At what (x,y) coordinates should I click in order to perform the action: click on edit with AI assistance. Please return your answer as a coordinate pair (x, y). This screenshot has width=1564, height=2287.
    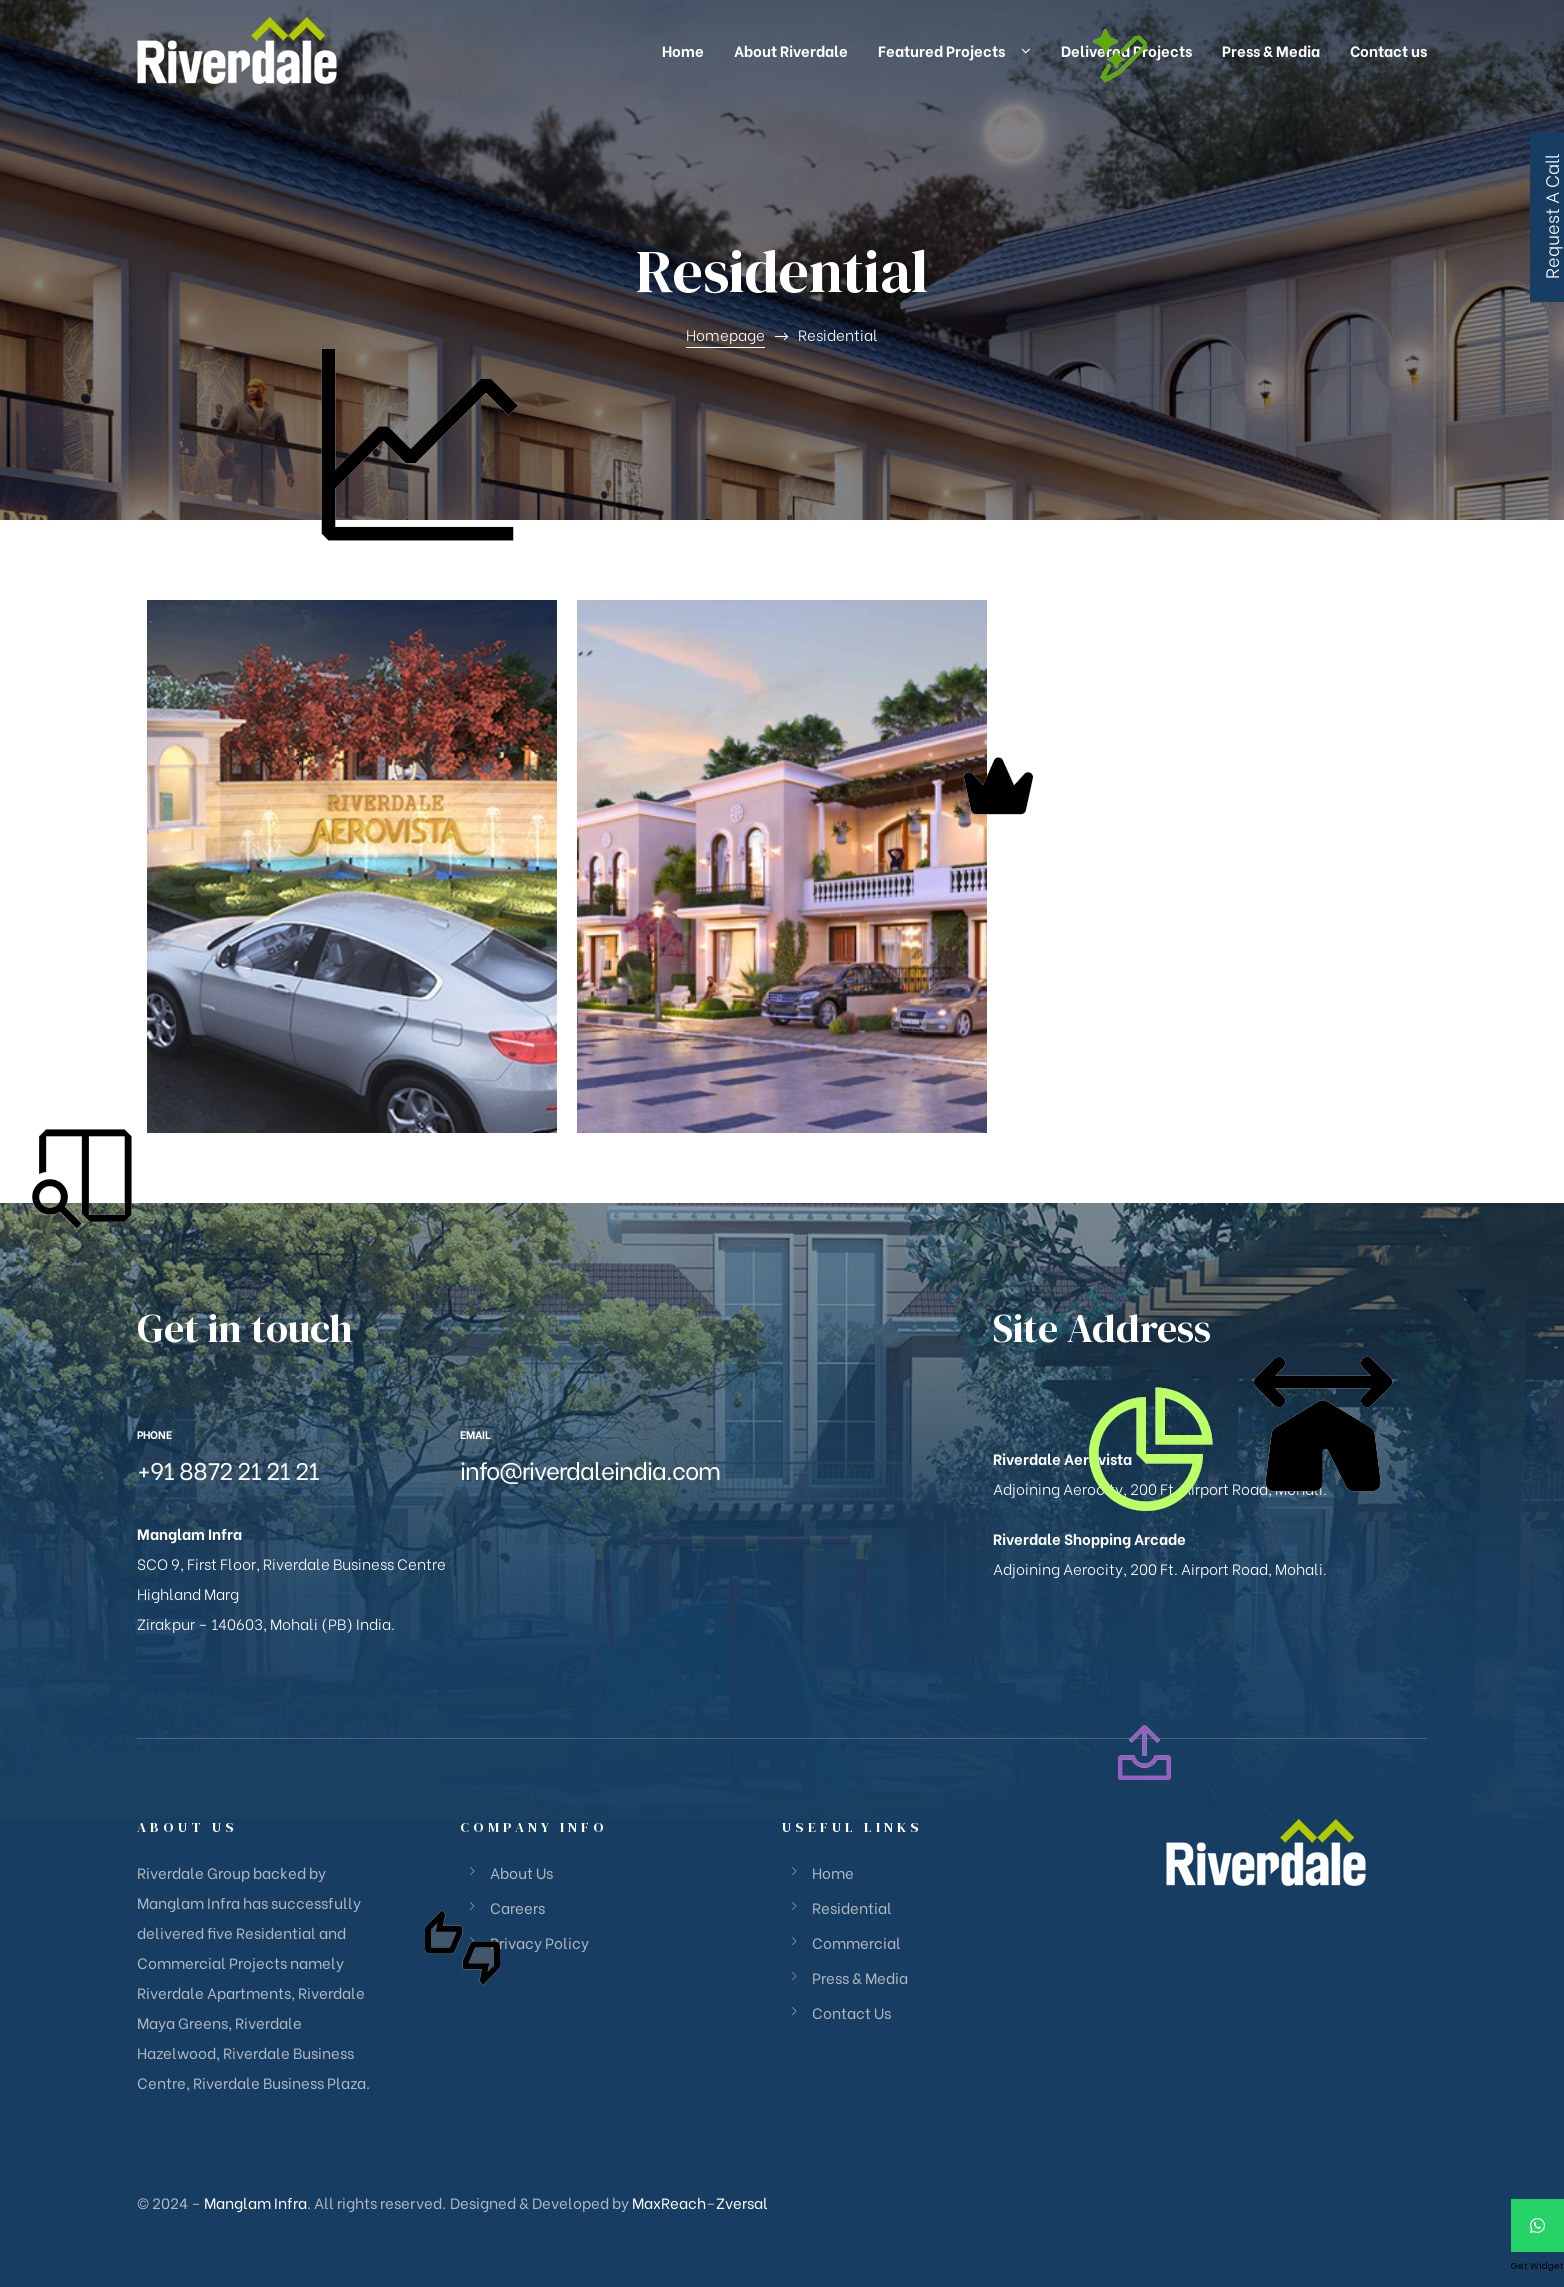
    Looking at the image, I should click on (1121, 57).